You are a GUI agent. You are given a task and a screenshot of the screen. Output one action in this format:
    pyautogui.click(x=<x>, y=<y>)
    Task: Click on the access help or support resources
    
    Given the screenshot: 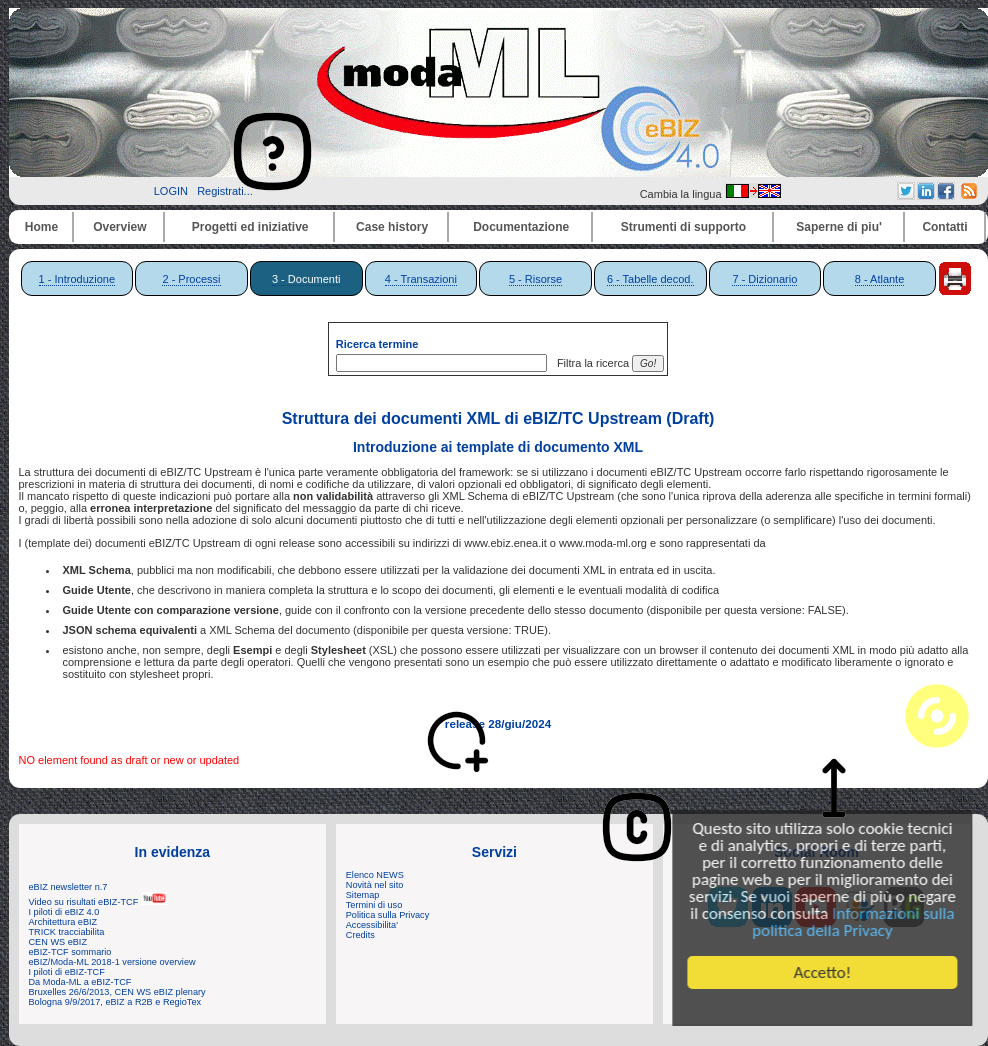 What is the action you would take?
    pyautogui.click(x=272, y=151)
    